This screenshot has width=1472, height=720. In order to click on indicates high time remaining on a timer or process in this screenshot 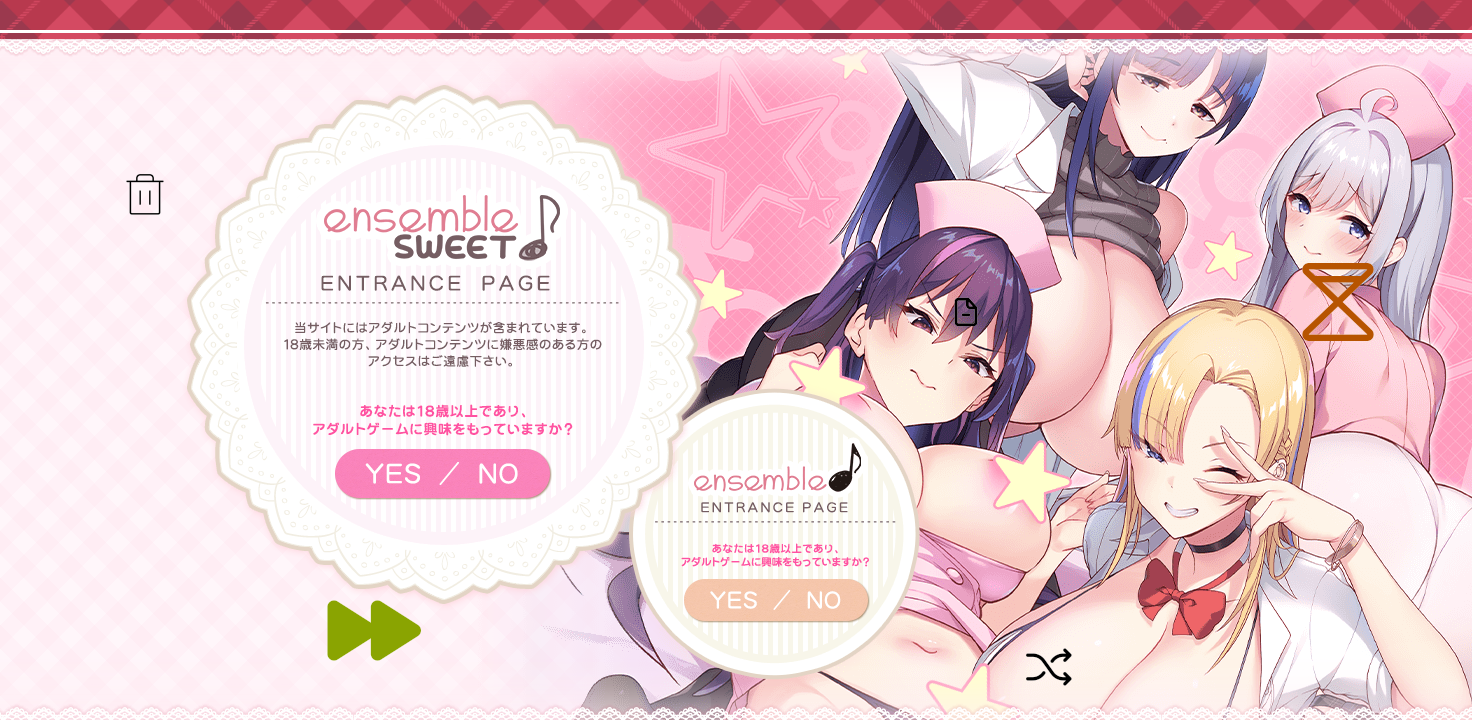, I will do `click(1338, 302)`.